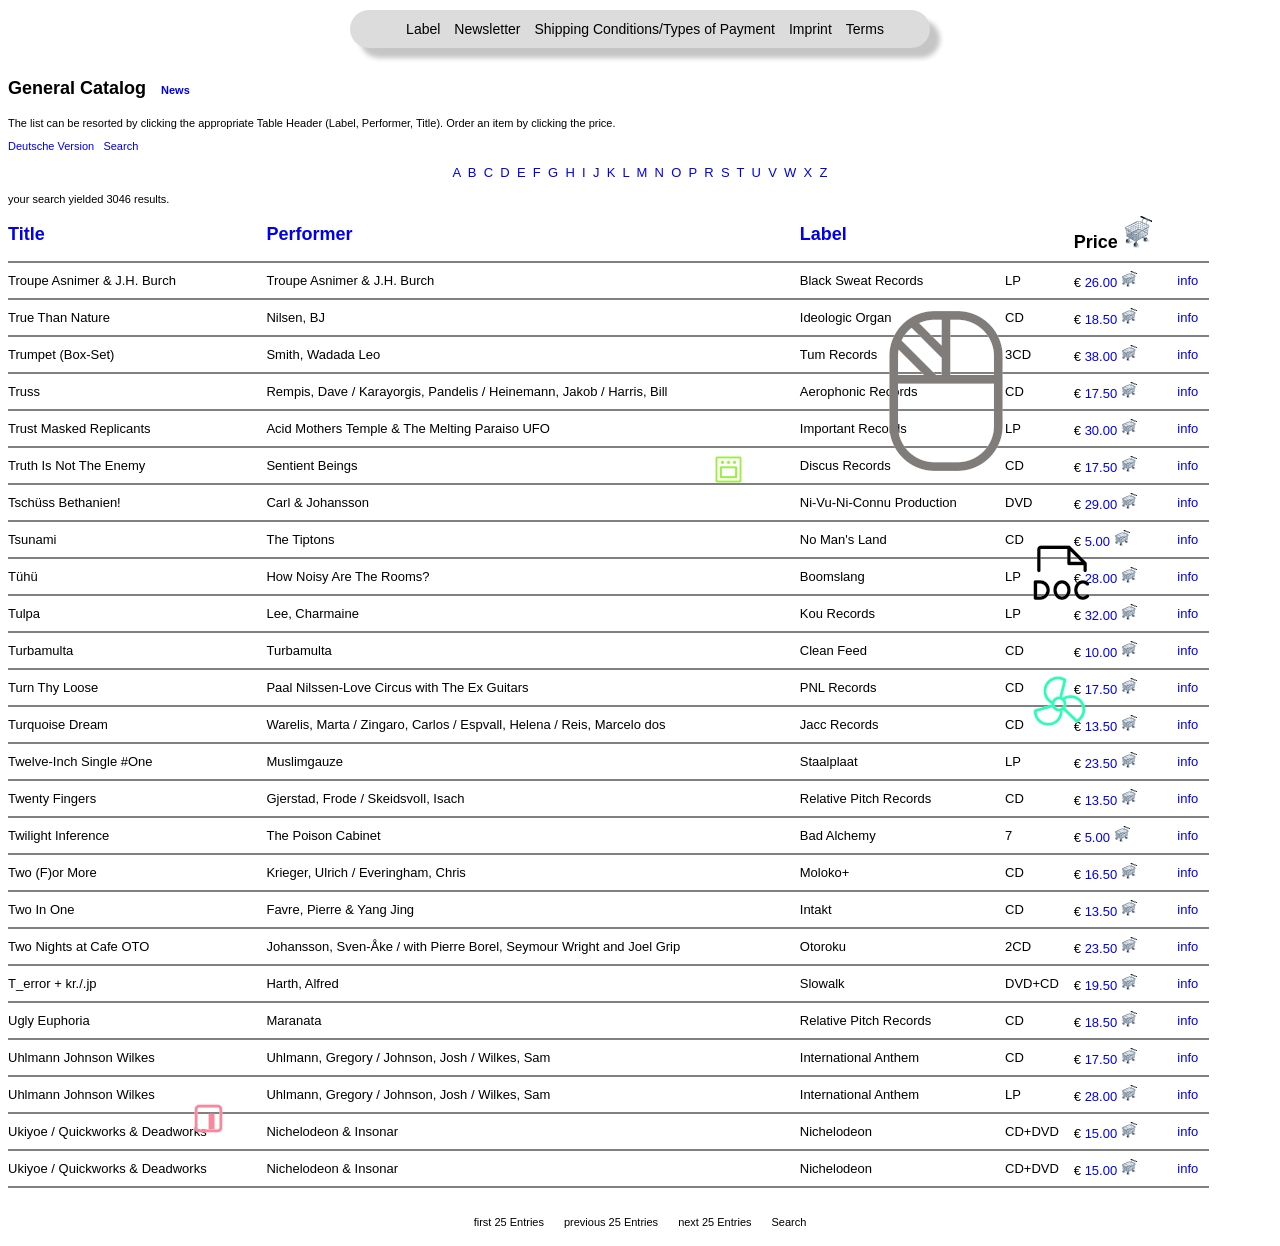  I want to click on access kitchen or cooking appliance controls, so click(728, 469).